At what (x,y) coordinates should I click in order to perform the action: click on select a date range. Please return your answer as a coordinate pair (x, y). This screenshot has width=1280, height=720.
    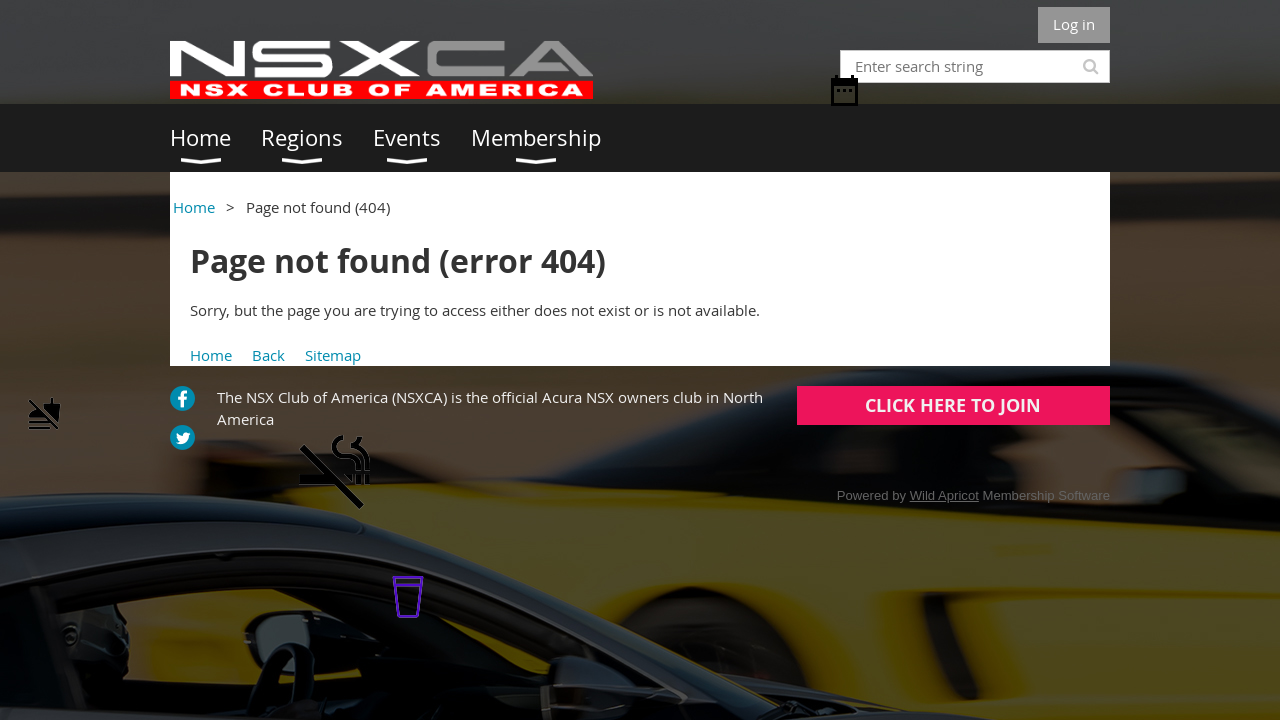
    Looking at the image, I should click on (844, 90).